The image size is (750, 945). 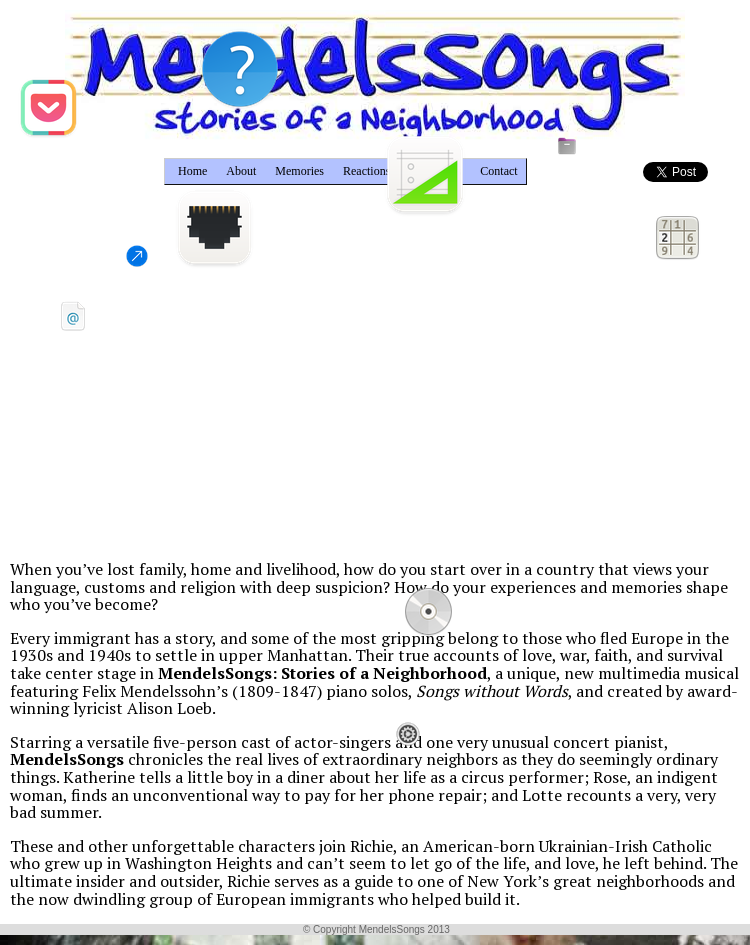 What do you see at coordinates (425, 174) in the screenshot?
I see `open glade interface designer` at bounding box center [425, 174].